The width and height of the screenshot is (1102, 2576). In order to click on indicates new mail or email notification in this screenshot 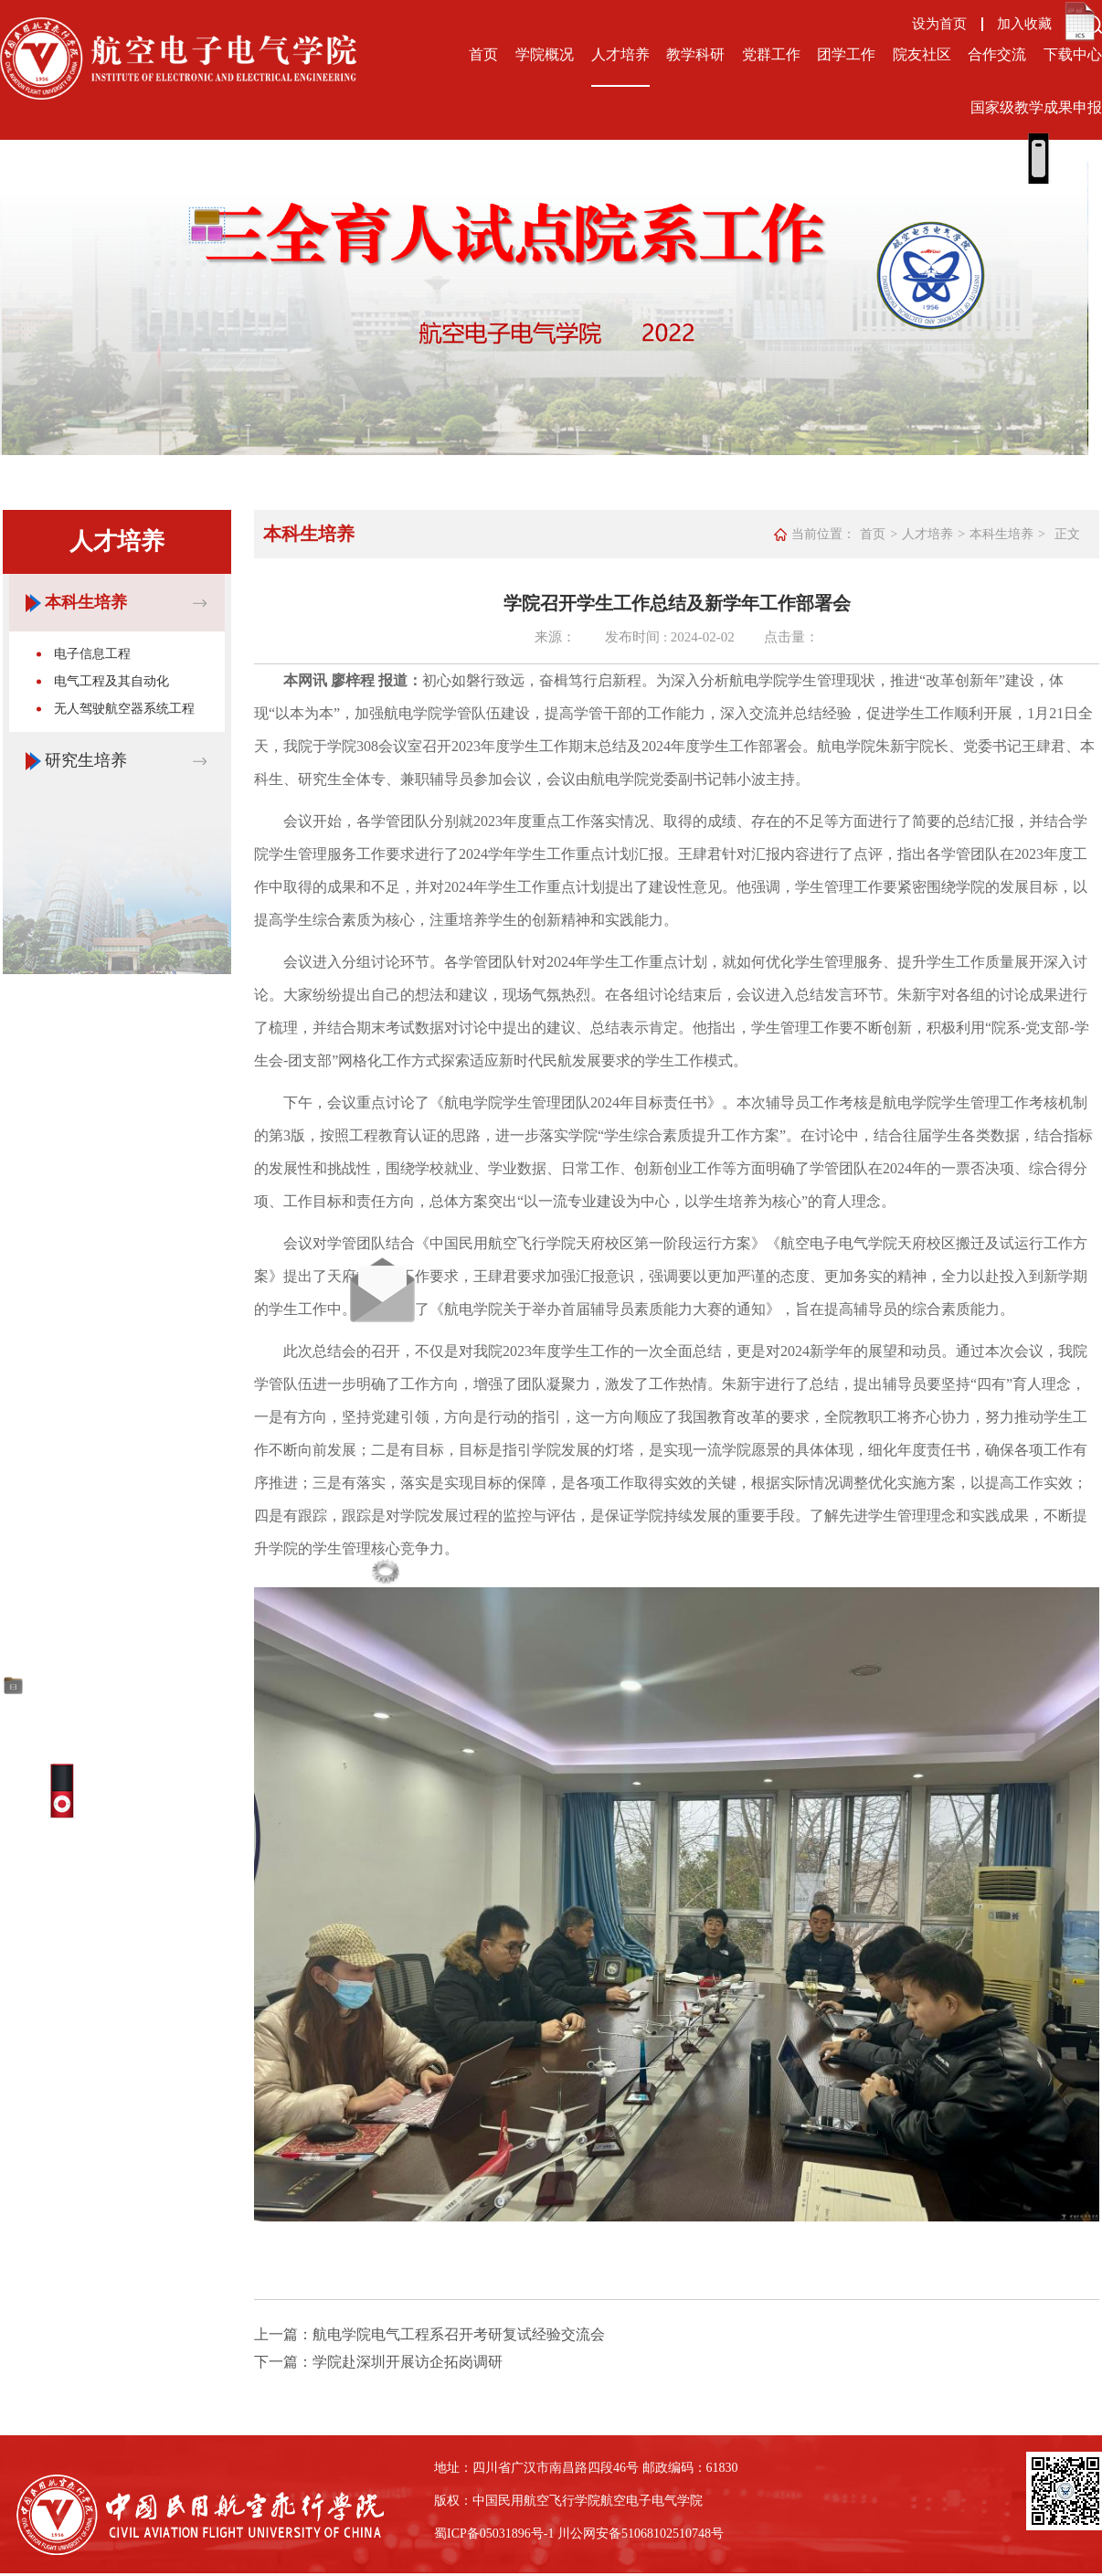, I will do `click(382, 1289)`.